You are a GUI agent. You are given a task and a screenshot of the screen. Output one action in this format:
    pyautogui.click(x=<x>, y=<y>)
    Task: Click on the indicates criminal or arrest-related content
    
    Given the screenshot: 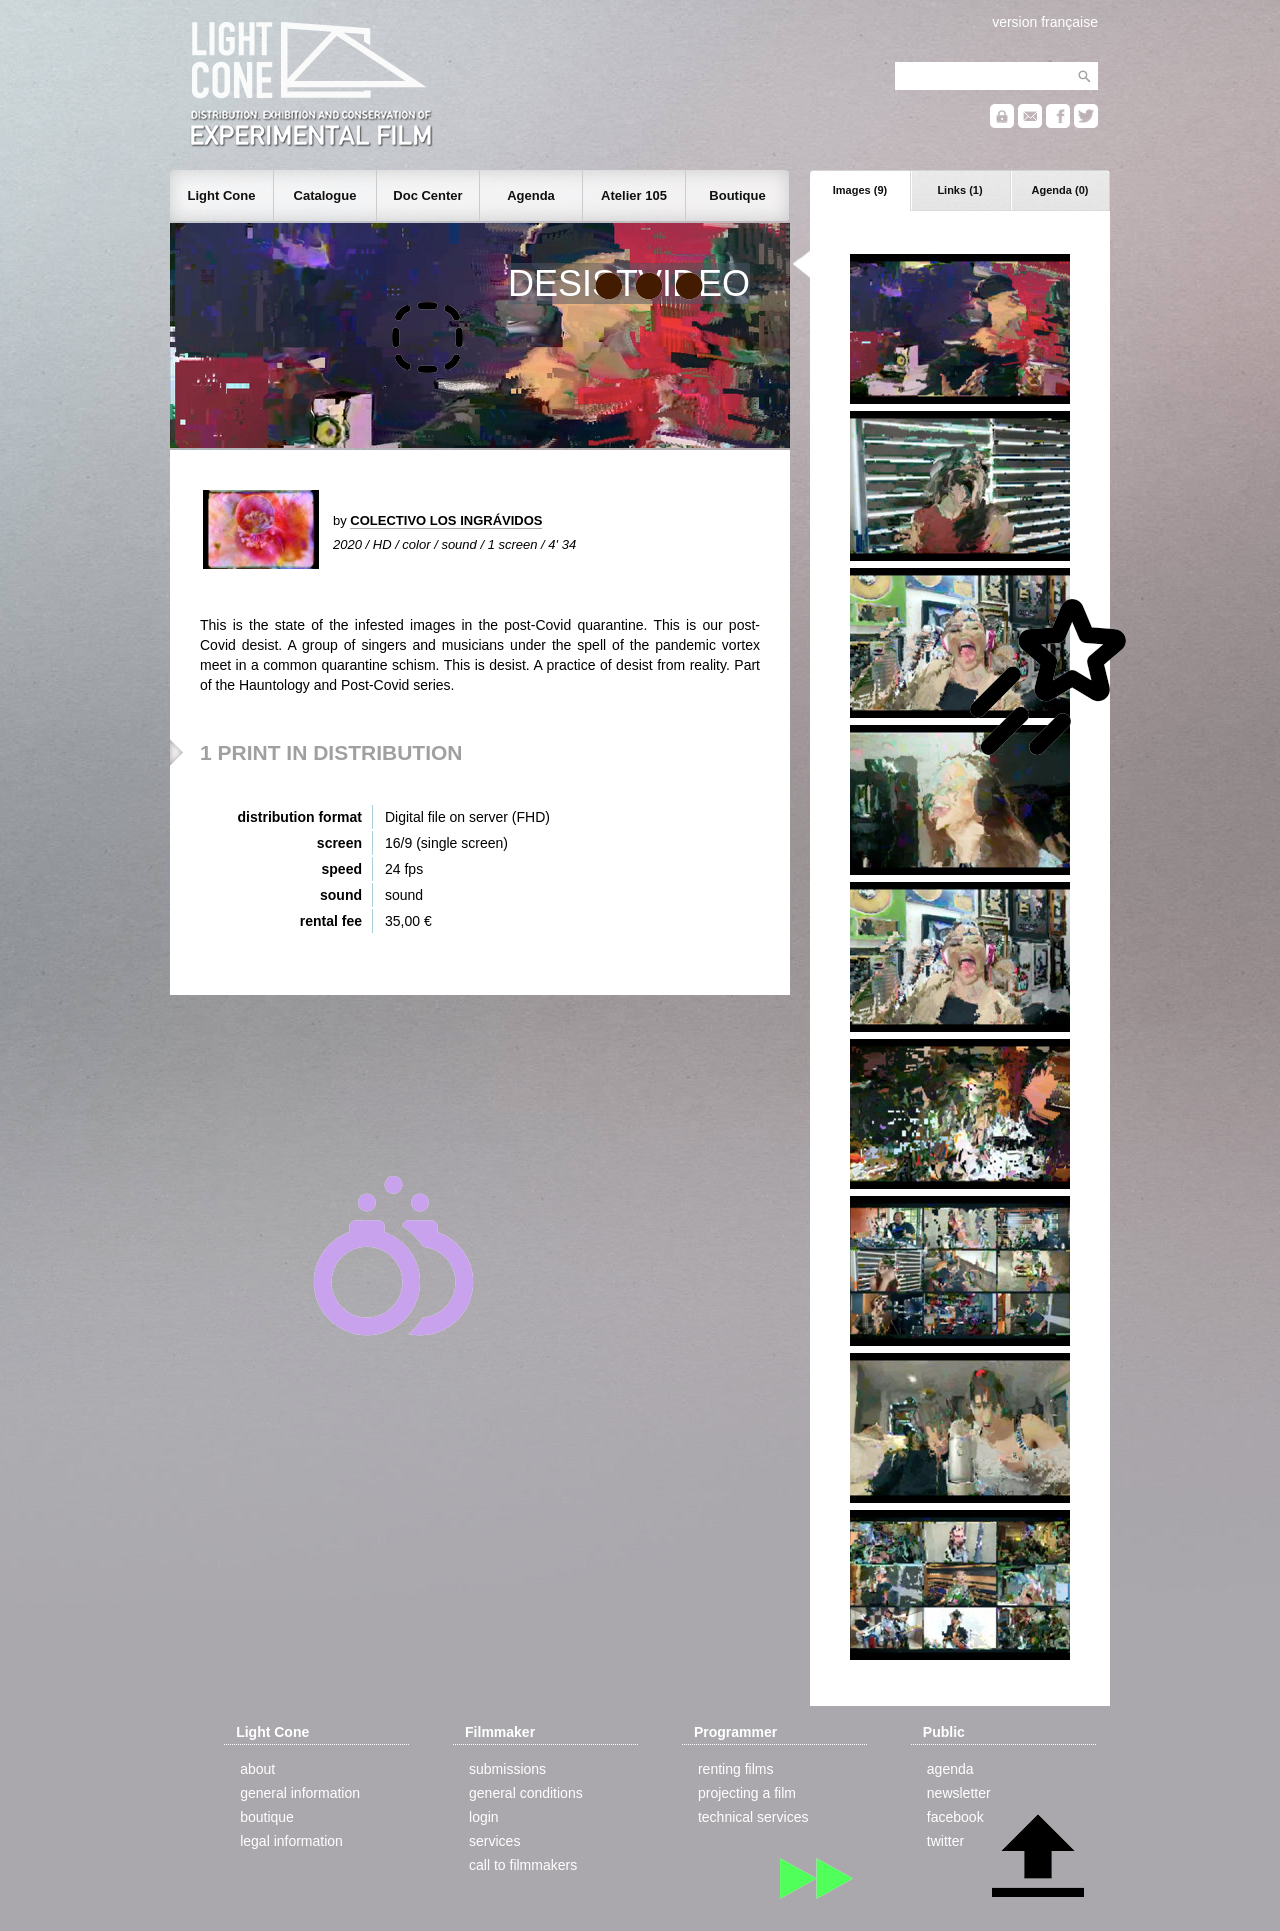 What is the action you would take?
    pyautogui.click(x=393, y=1264)
    